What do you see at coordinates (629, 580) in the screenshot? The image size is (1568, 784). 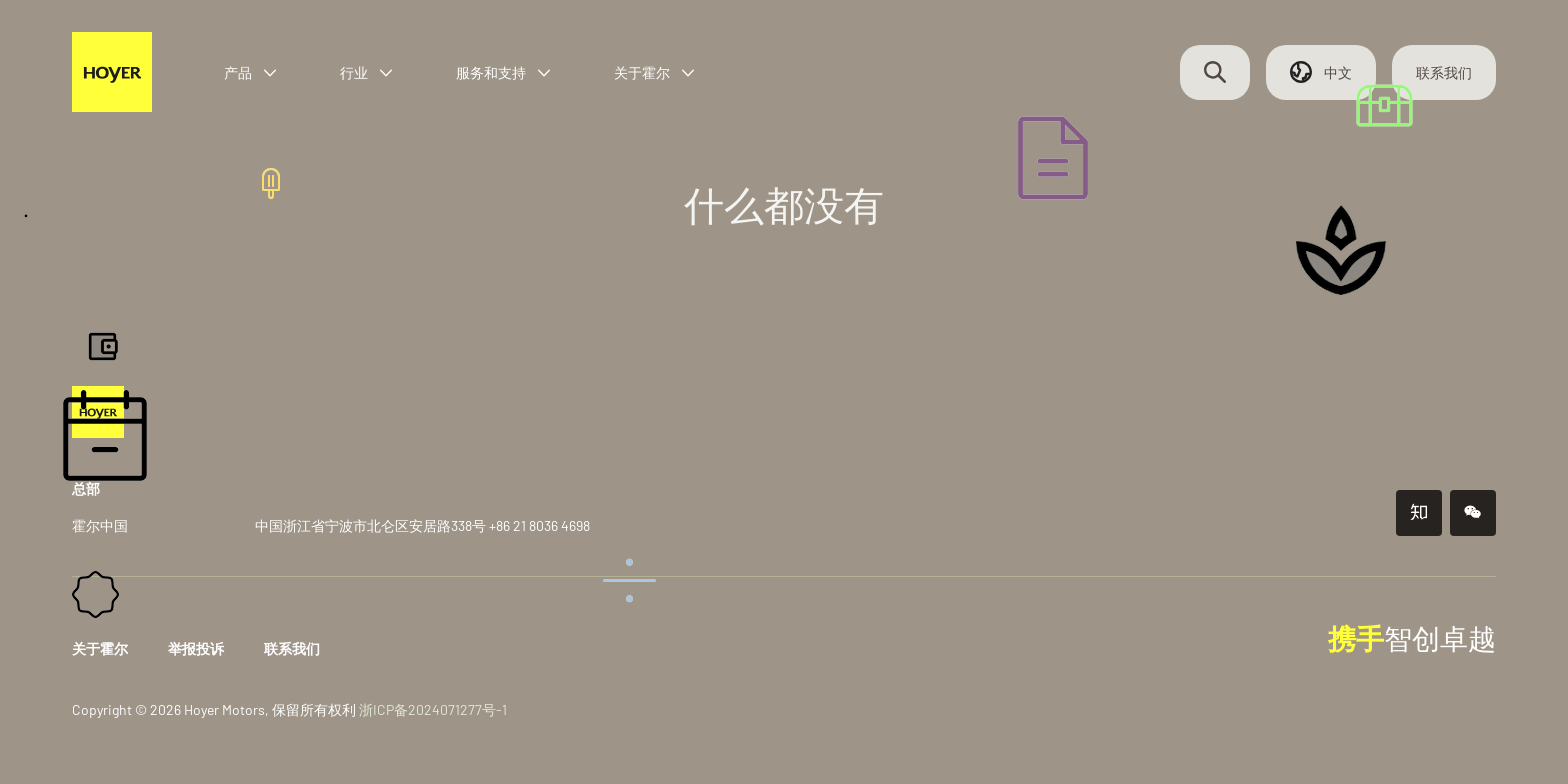 I see `perform division operation` at bounding box center [629, 580].